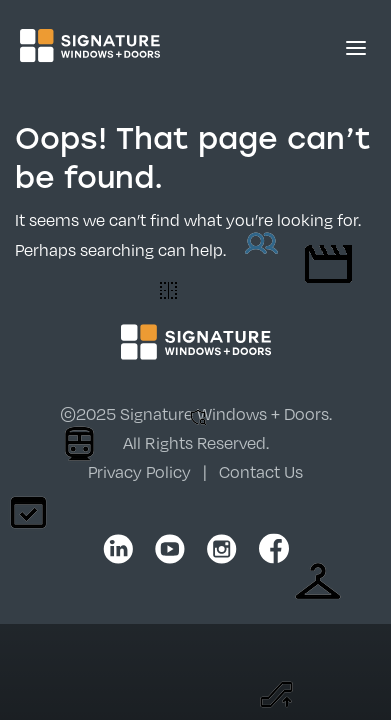 The height and width of the screenshot is (720, 391). What do you see at coordinates (79, 444) in the screenshot?
I see `get public transit directions` at bounding box center [79, 444].